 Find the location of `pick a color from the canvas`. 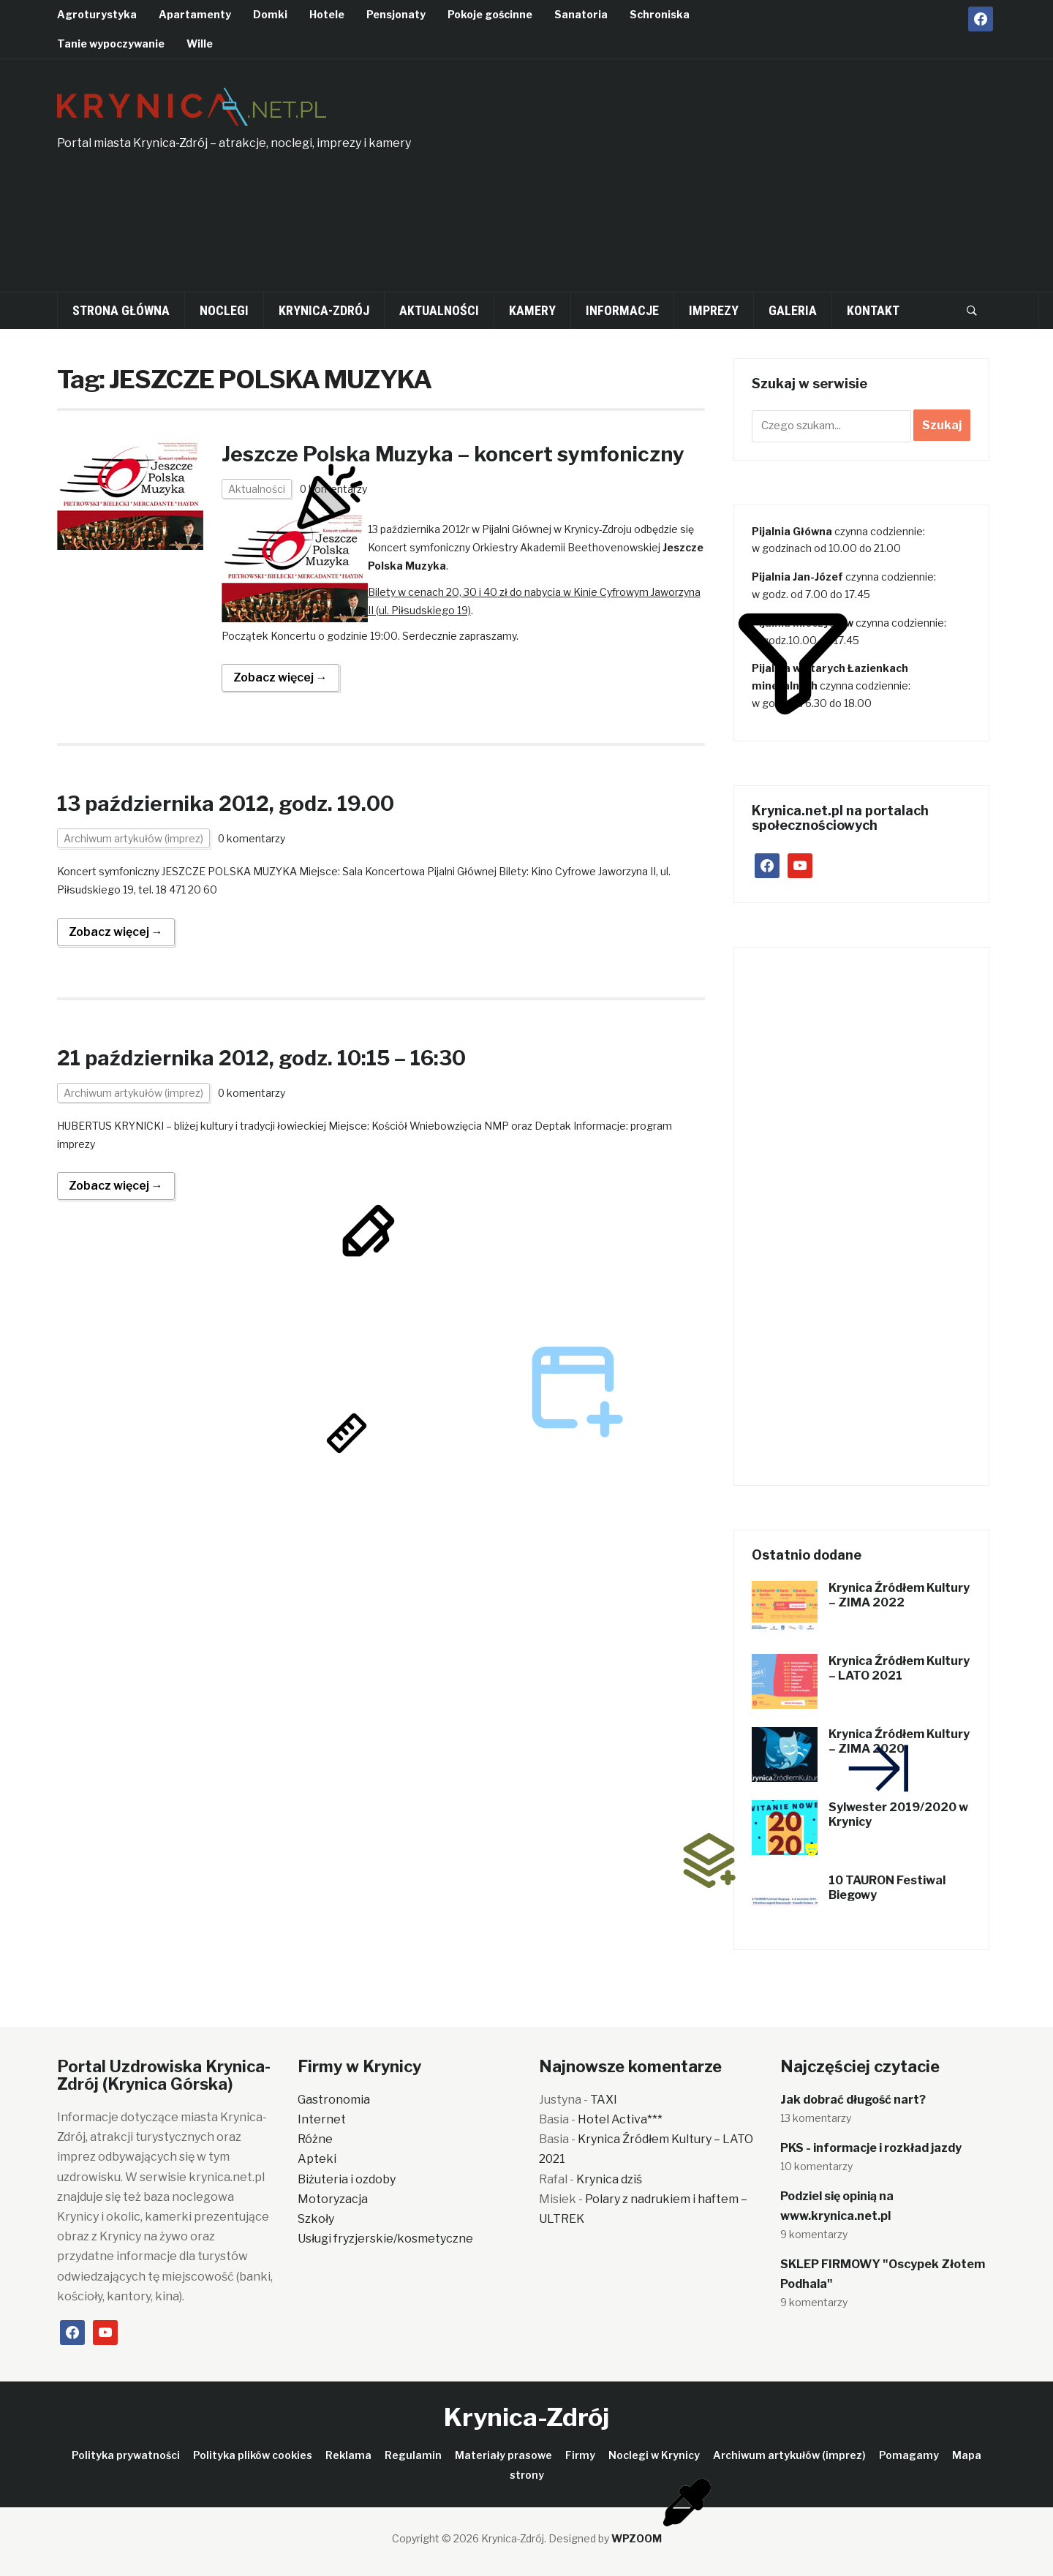

pick a color from the canvas is located at coordinates (687, 2502).